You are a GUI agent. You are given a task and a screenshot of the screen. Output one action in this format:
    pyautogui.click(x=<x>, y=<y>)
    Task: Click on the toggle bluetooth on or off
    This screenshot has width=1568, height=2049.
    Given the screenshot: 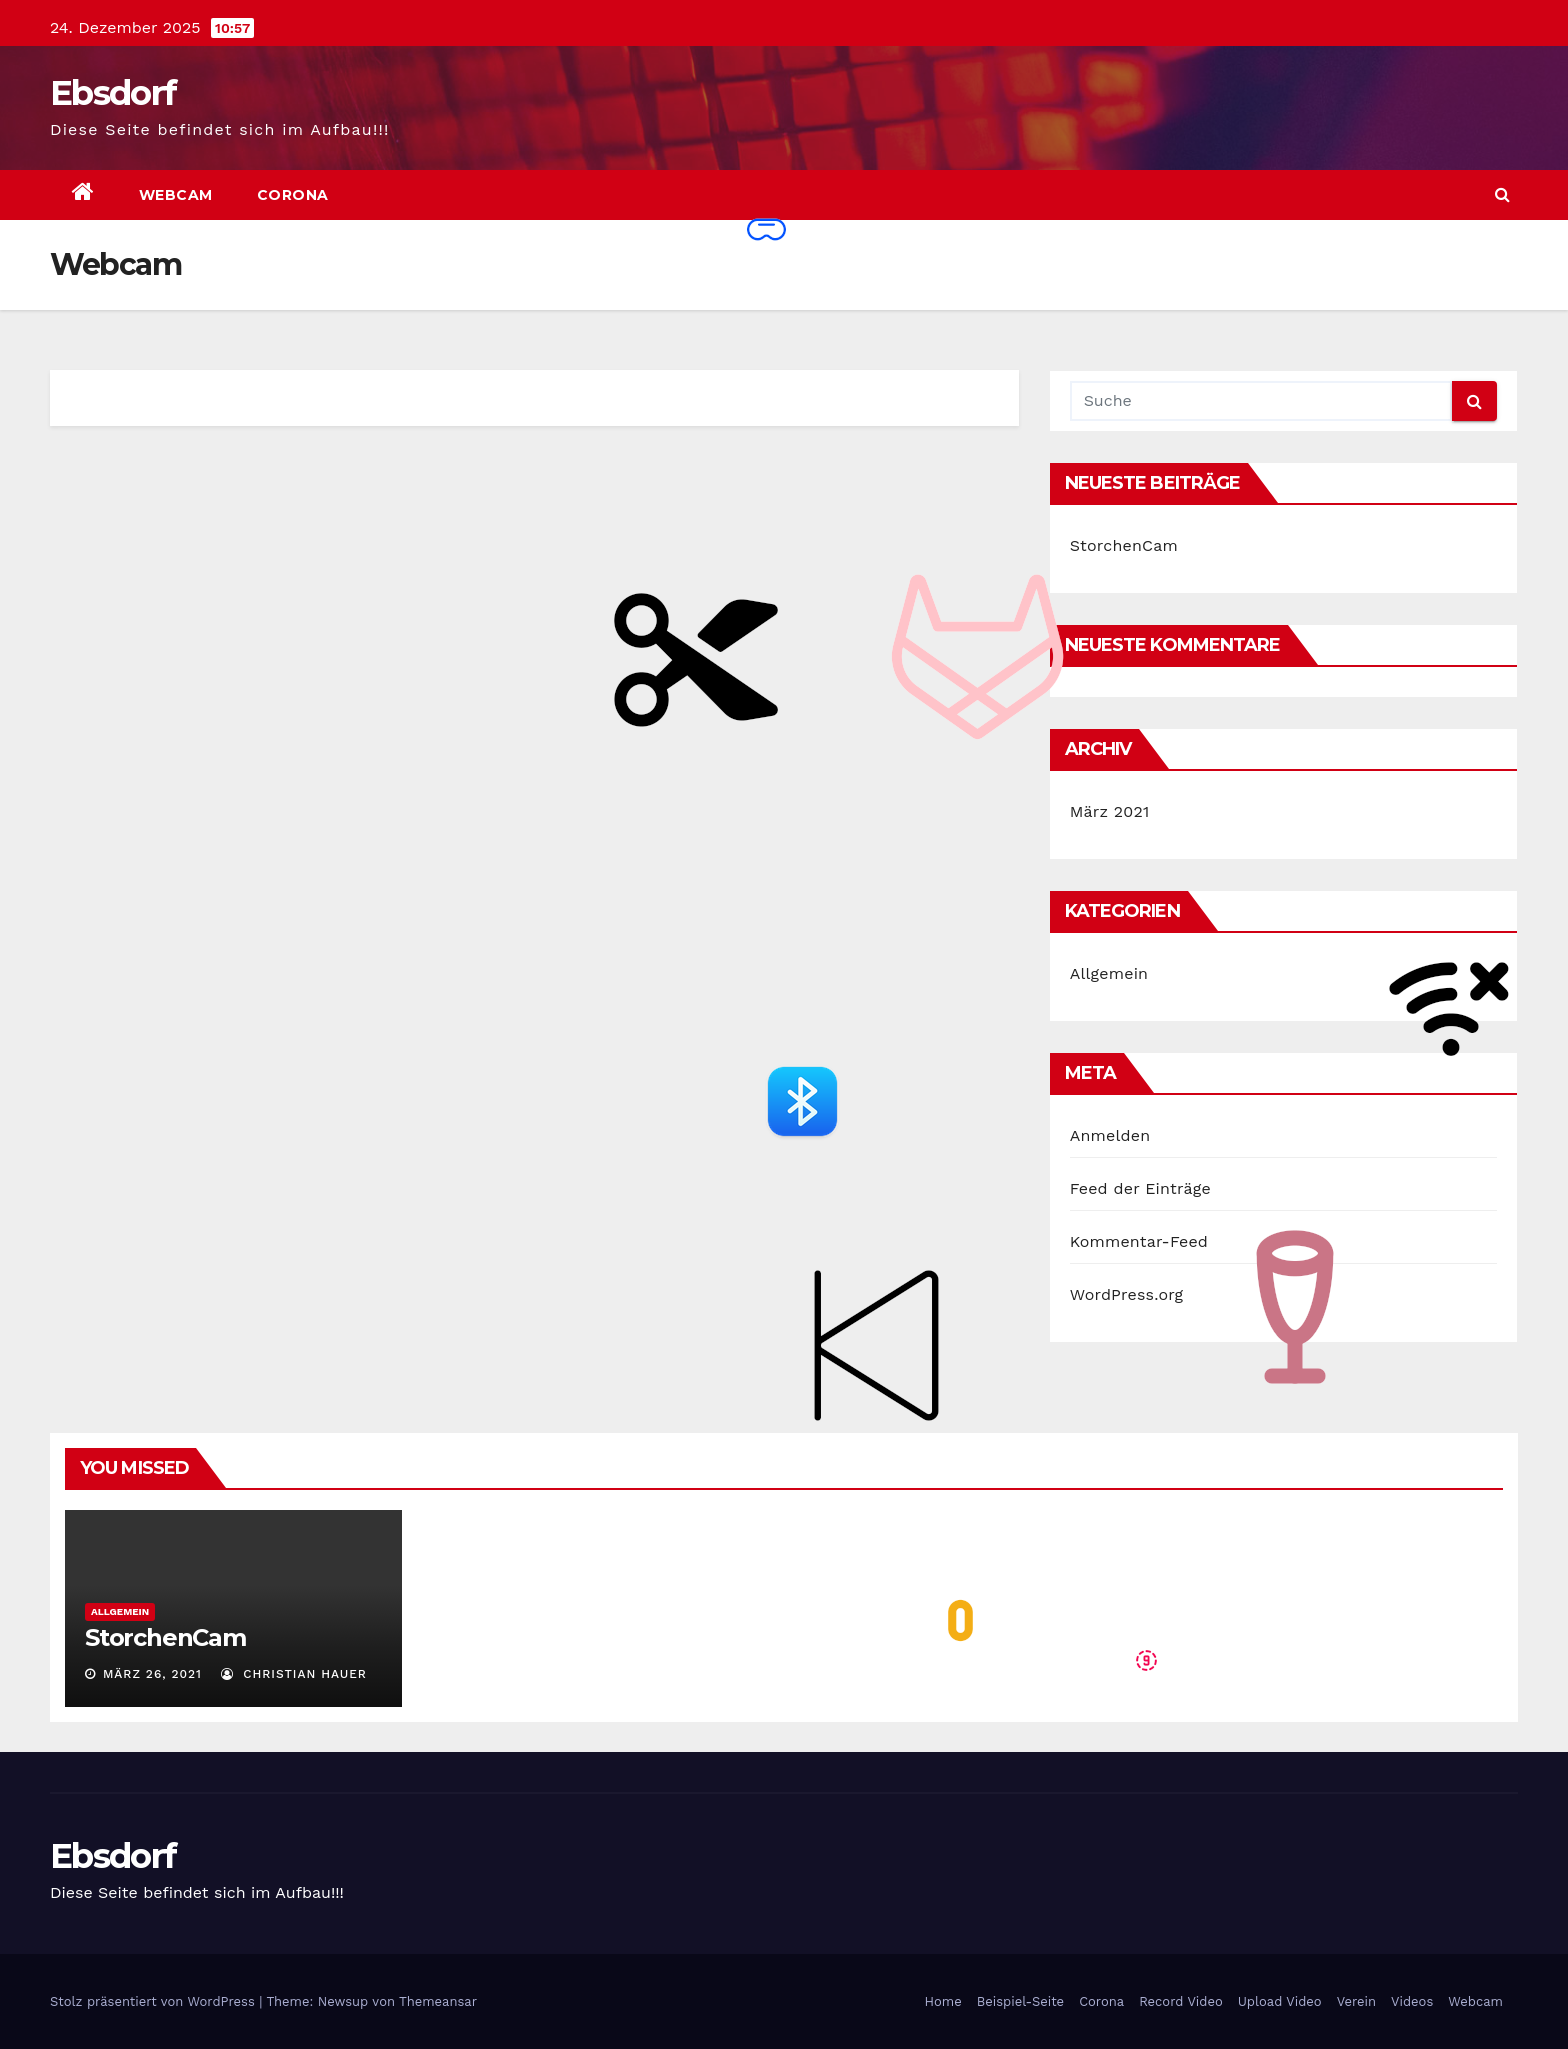 What is the action you would take?
    pyautogui.click(x=802, y=1101)
    